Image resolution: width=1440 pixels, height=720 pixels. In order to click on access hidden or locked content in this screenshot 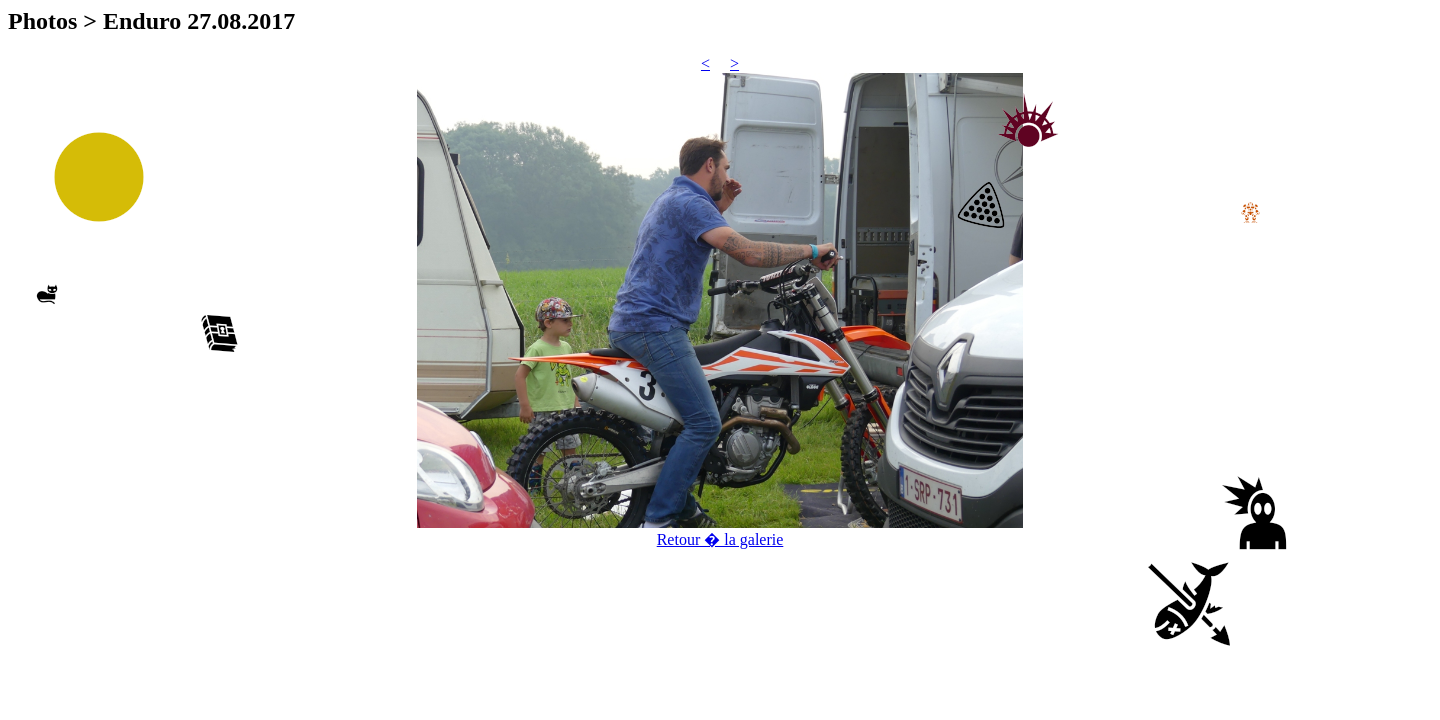, I will do `click(219, 333)`.